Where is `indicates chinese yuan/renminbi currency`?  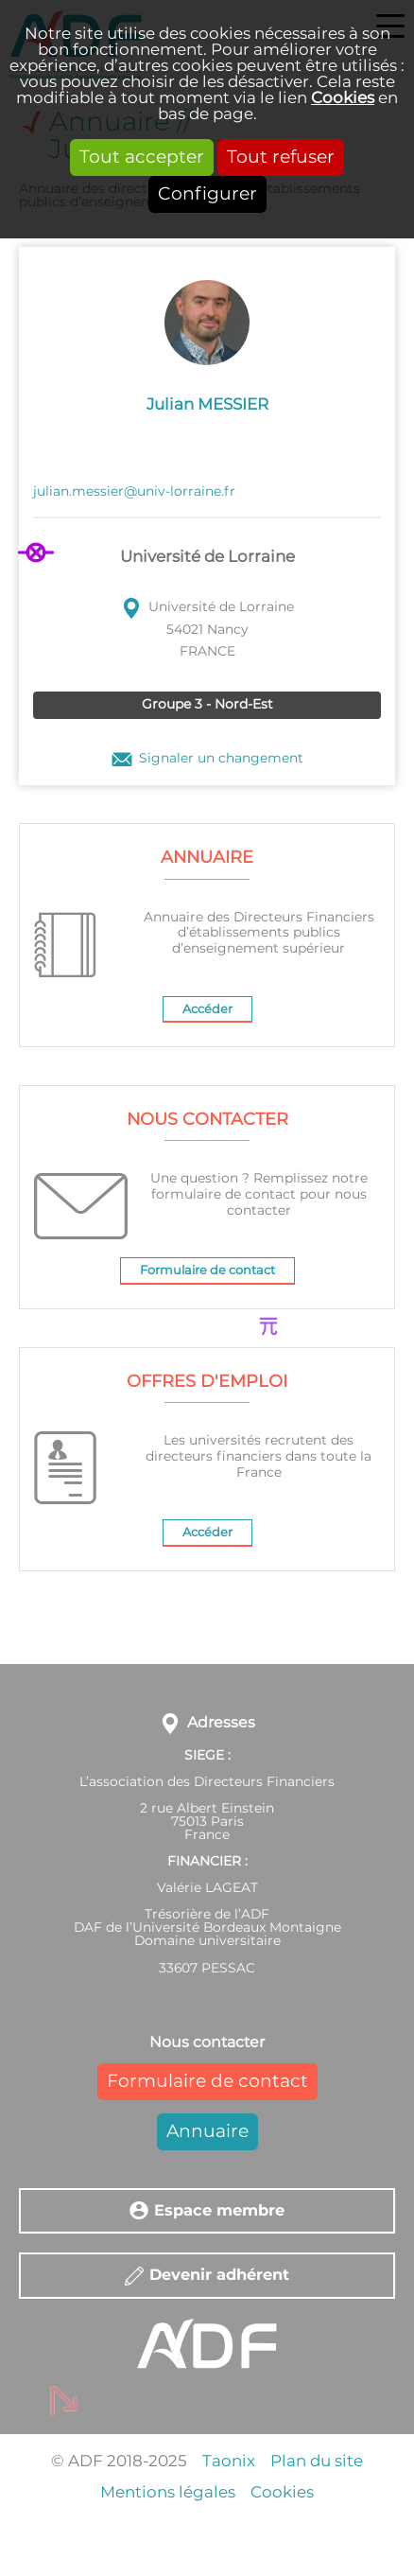 indicates chinese yuan/renminbi currency is located at coordinates (268, 1326).